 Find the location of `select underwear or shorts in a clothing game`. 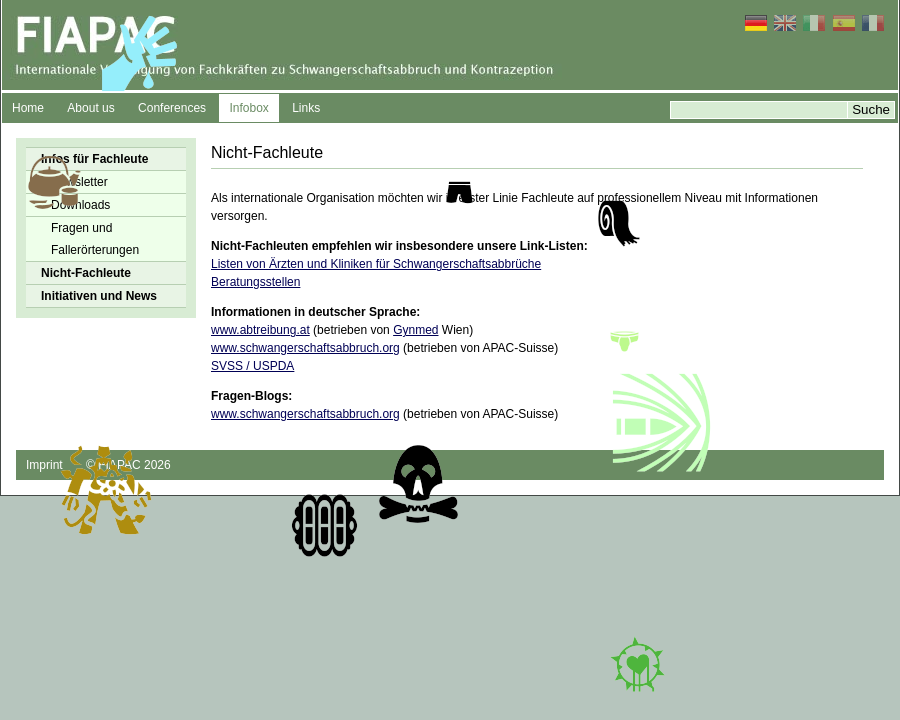

select underwear or shorts in a clothing game is located at coordinates (459, 192).